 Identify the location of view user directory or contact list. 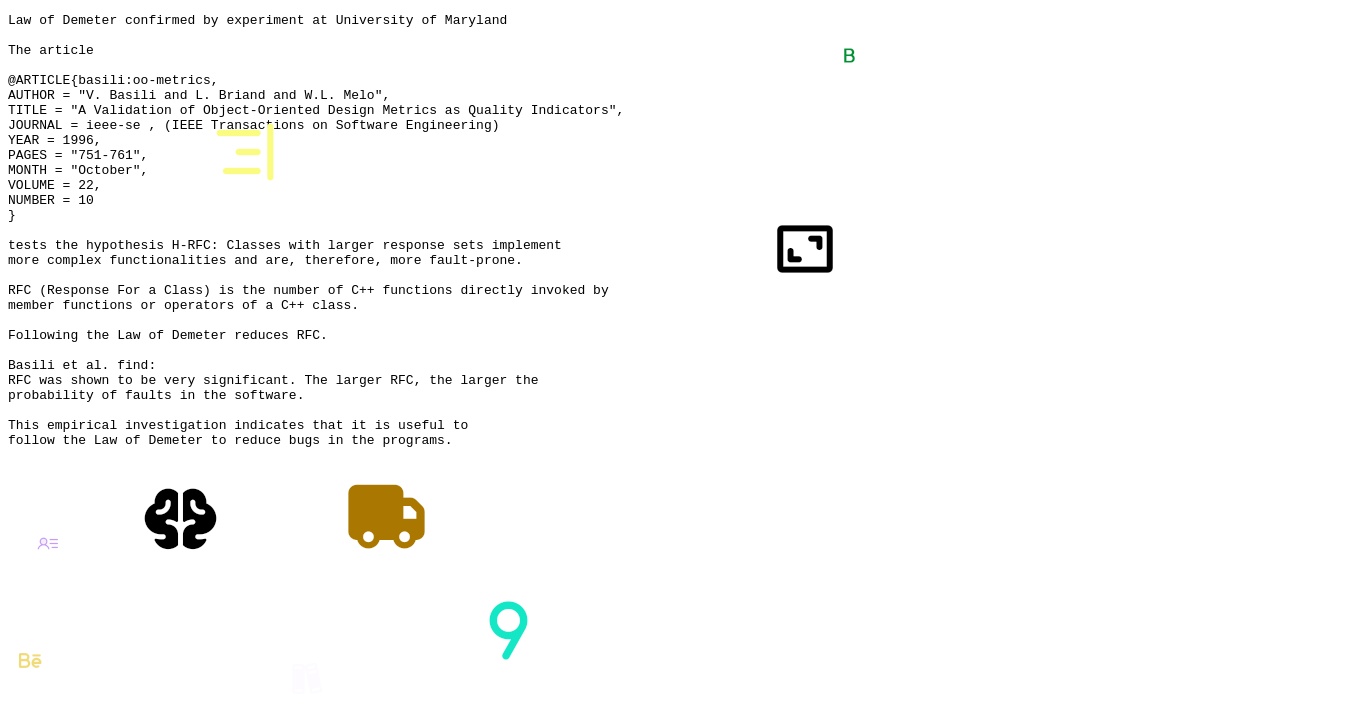
(47, 543).